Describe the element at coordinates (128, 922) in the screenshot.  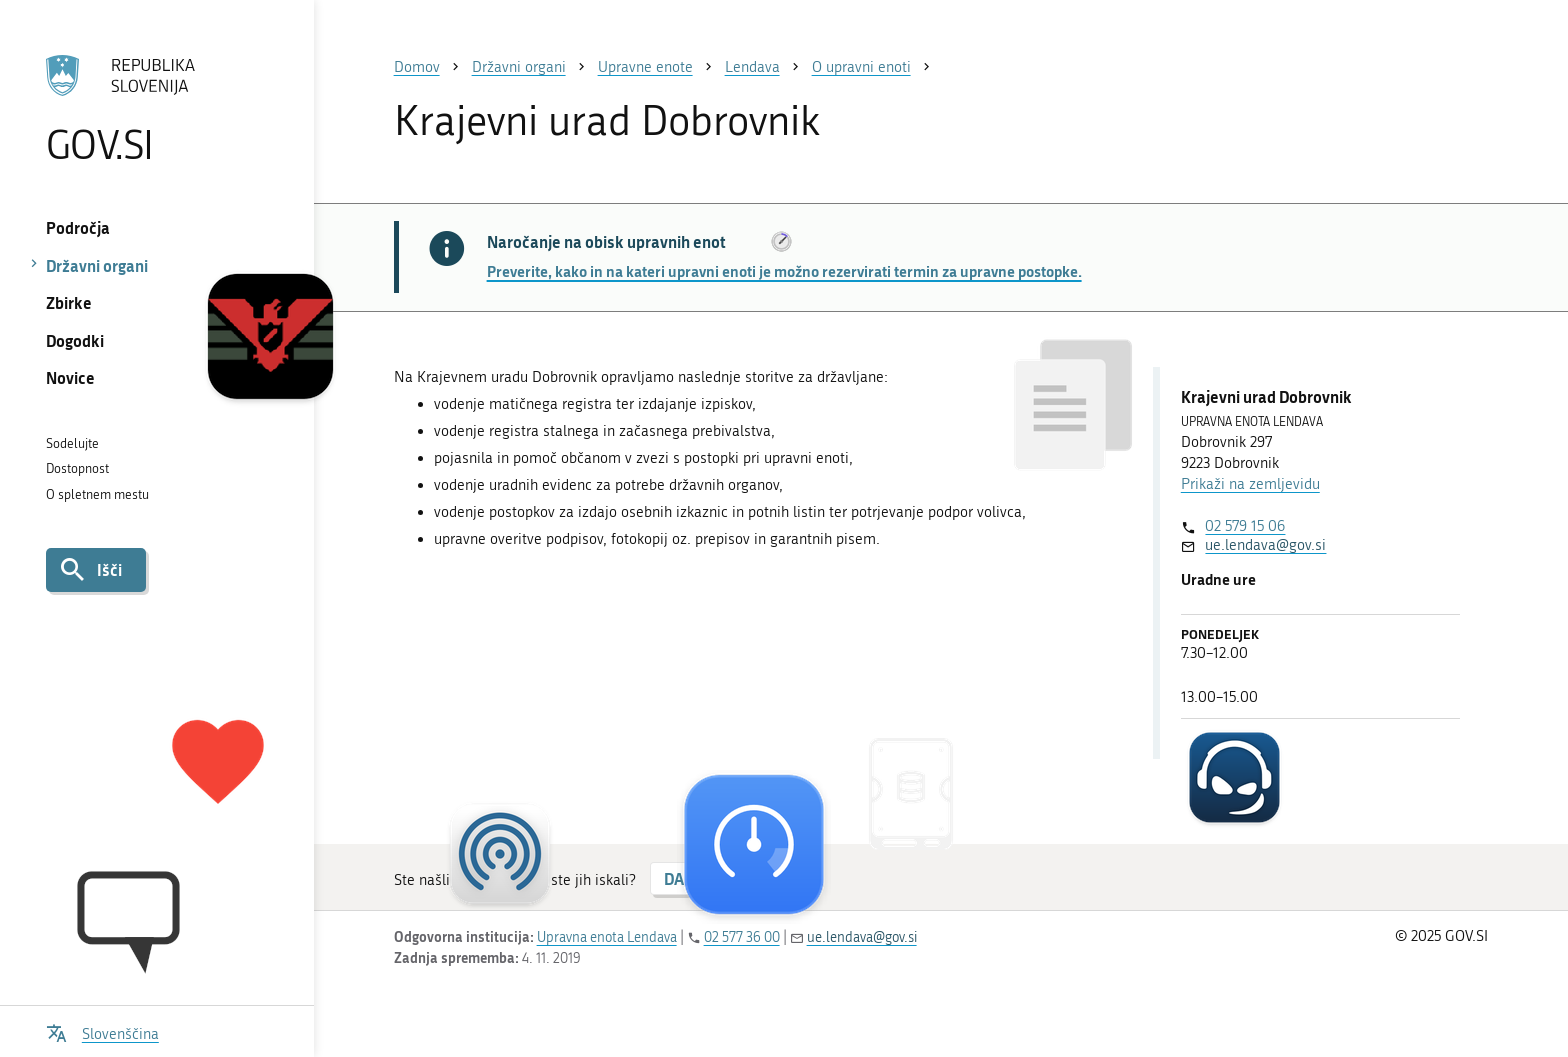
I see `keyboard input language indicator` at that location.